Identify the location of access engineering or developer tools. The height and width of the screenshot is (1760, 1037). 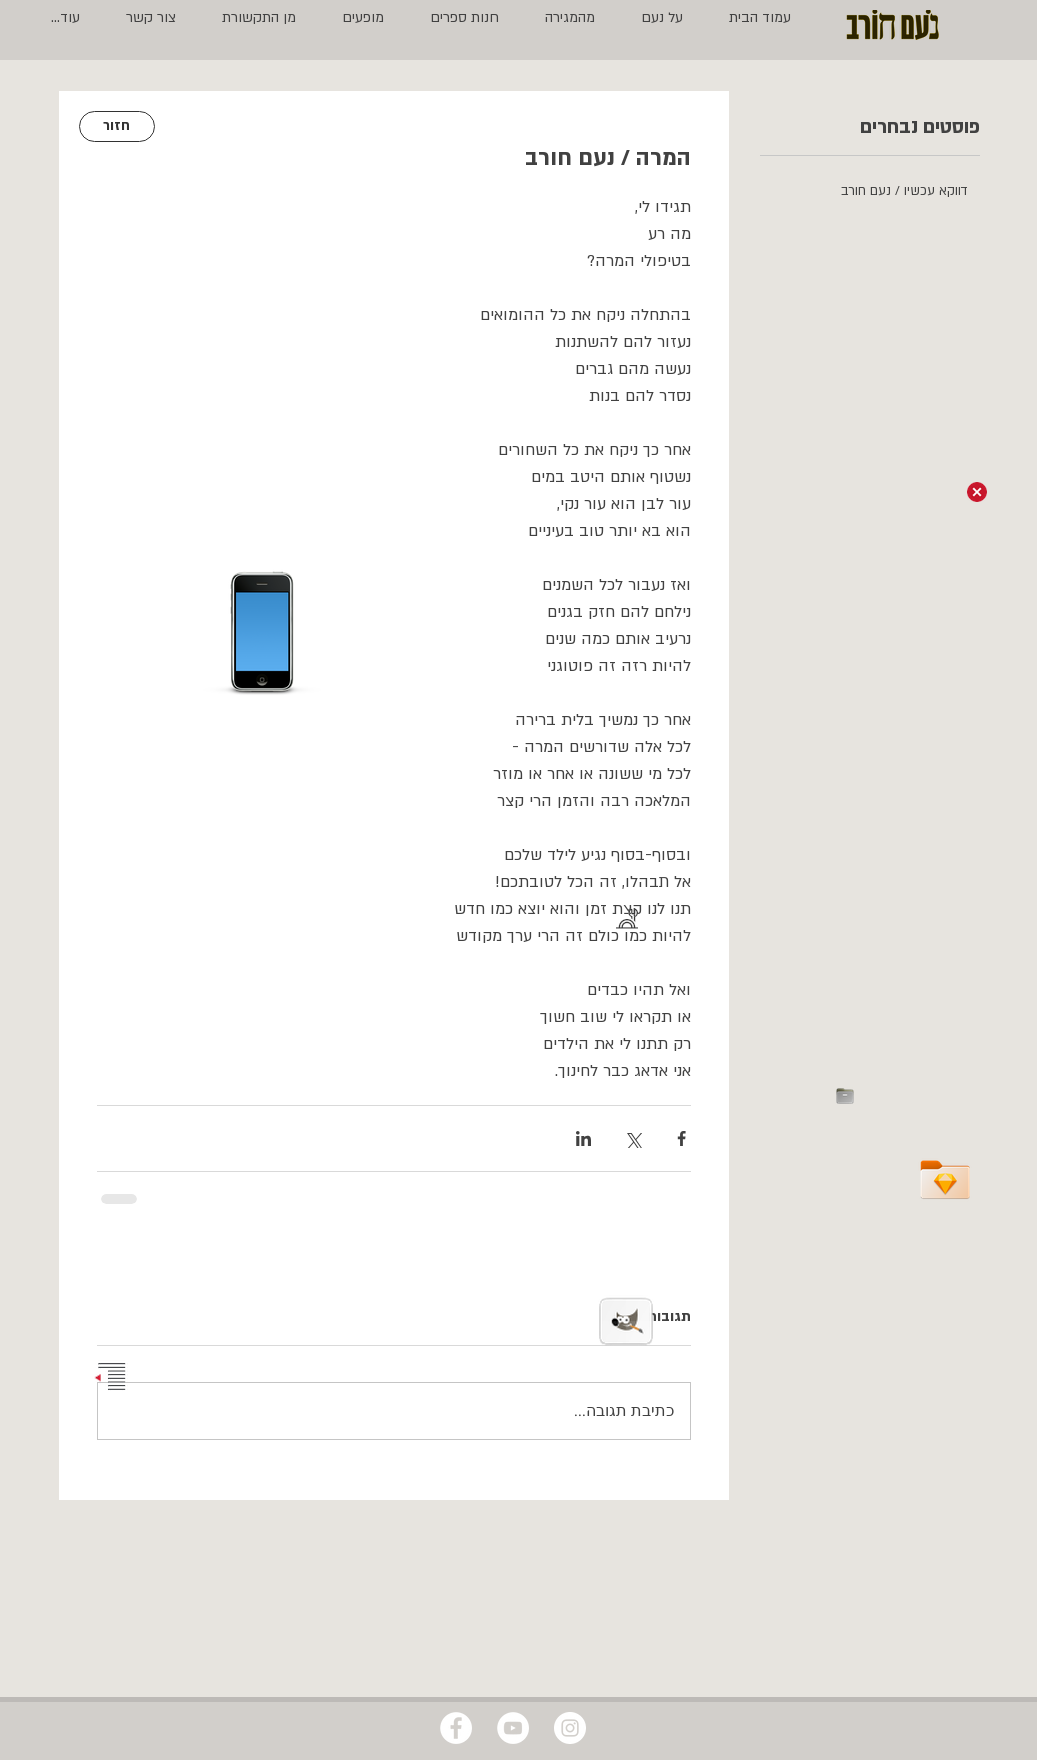
(627, 919).